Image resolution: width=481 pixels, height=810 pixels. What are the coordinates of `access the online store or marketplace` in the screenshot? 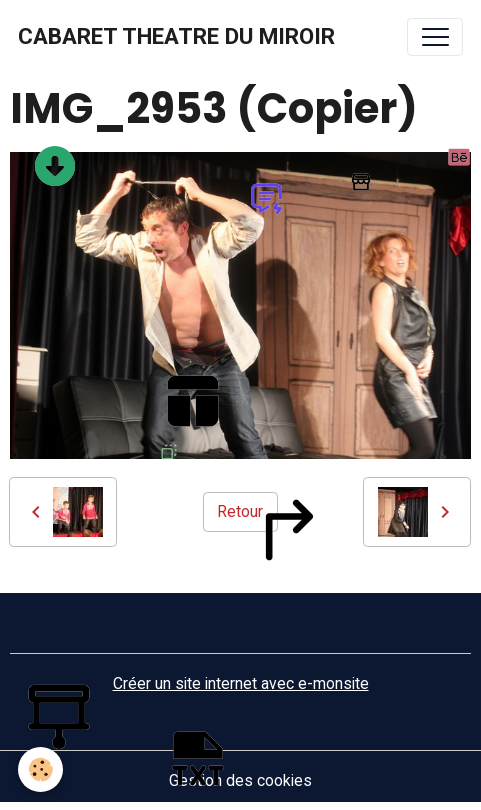 It's located at (361, 182).